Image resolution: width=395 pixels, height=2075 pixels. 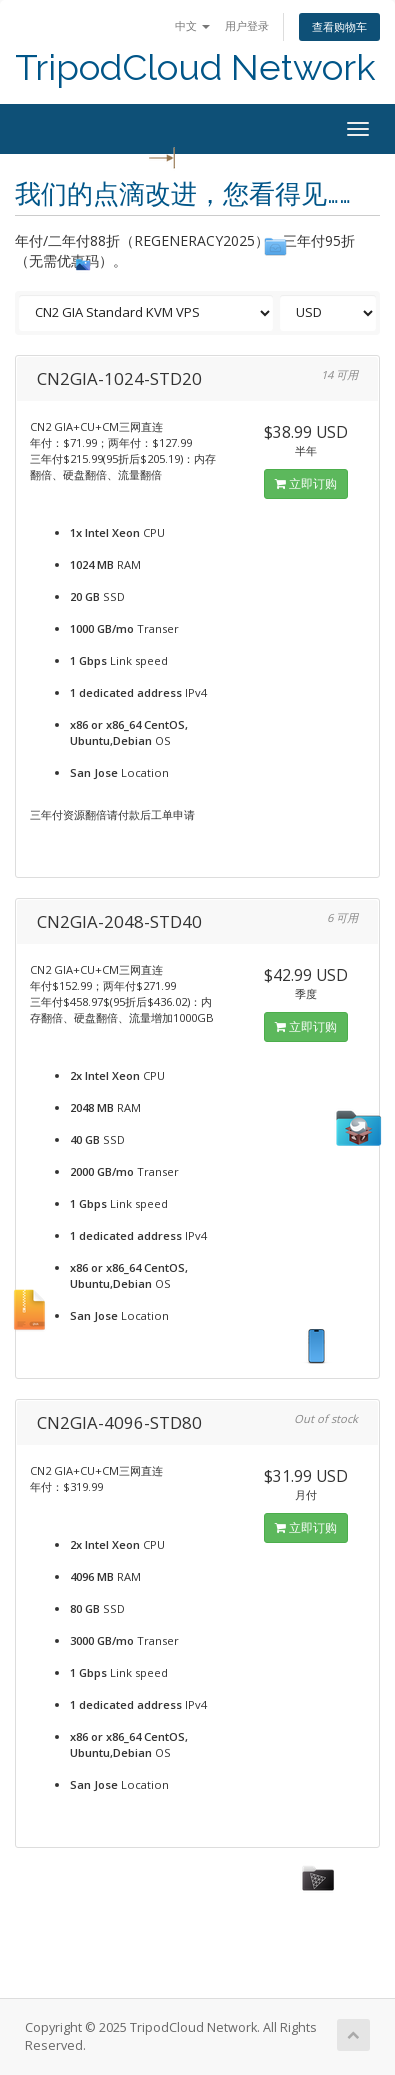 What do you see at coordinates (83, 265) in the screenshot?
I see `open pictures folder` at bounding box center [83, 265].